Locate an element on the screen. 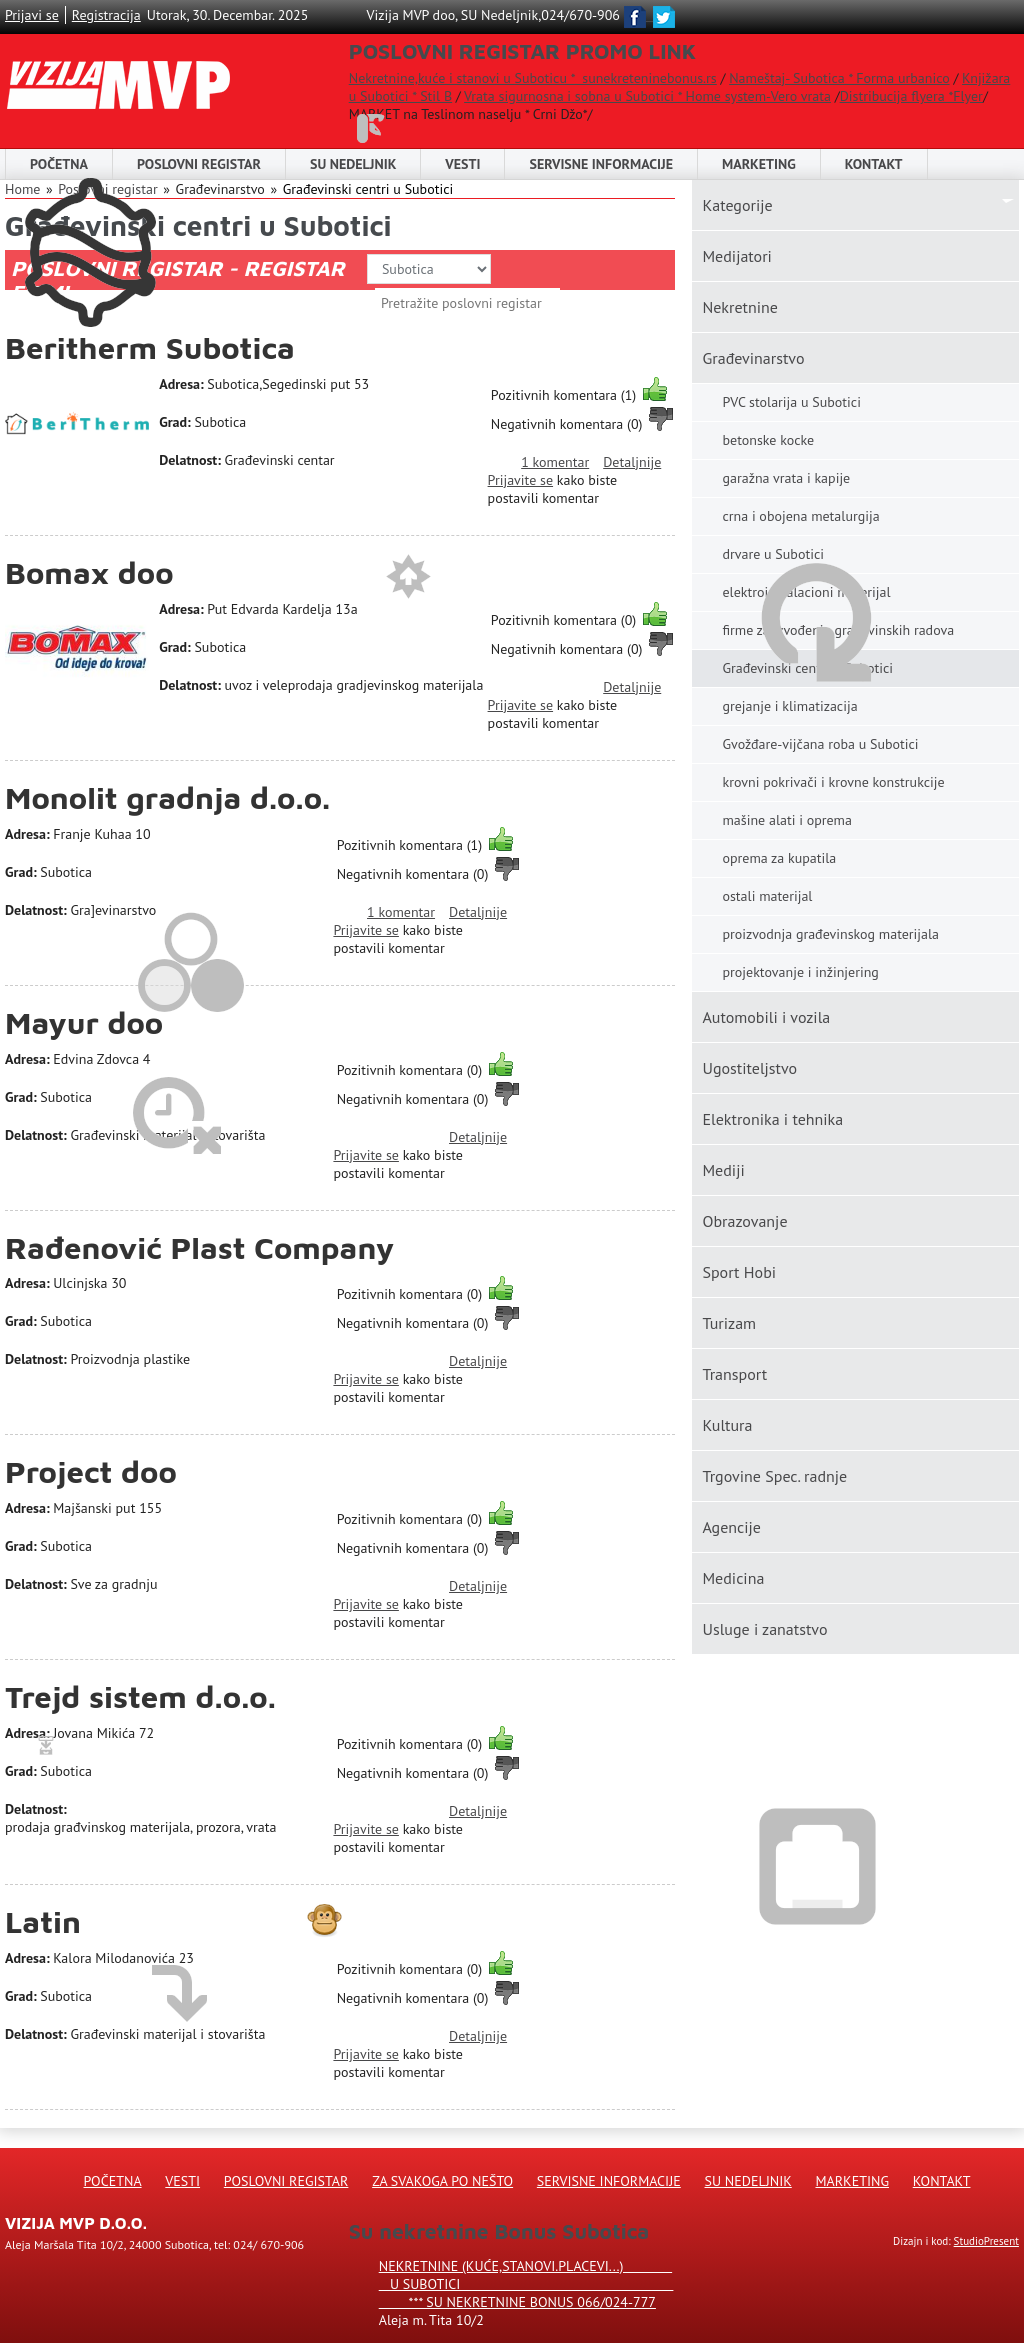 This screenshot has height=2343, width=1024. screen rotation is enabled is located at coordinates (816, 627).